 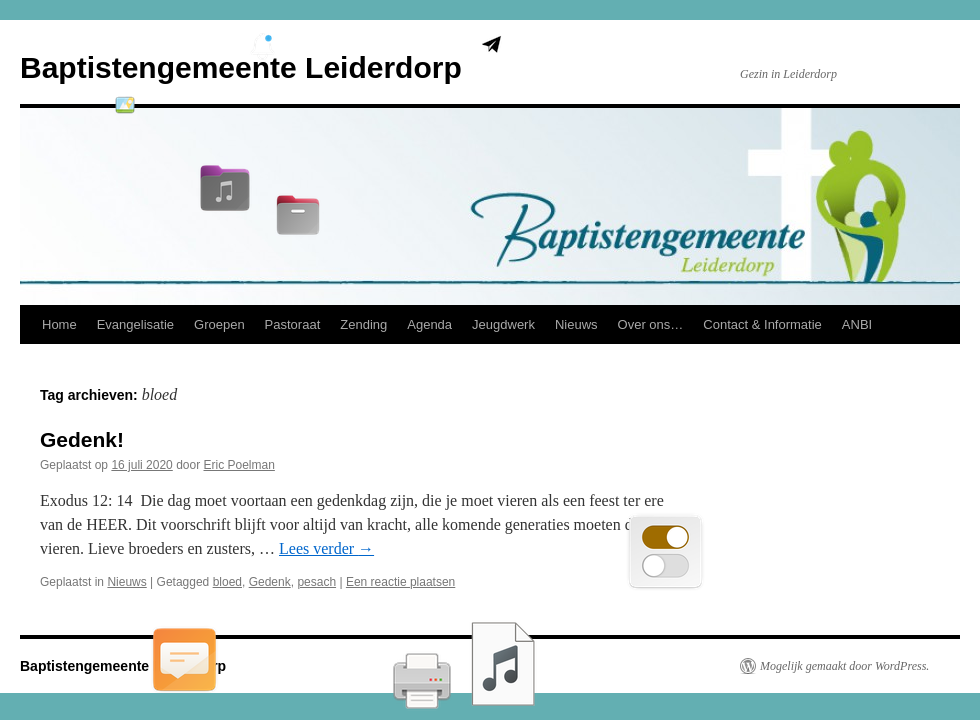 What do you see at coordinates (262, 46) in the screenshot?
I see `indicates new notifications available` at bounding box center [262, 46].